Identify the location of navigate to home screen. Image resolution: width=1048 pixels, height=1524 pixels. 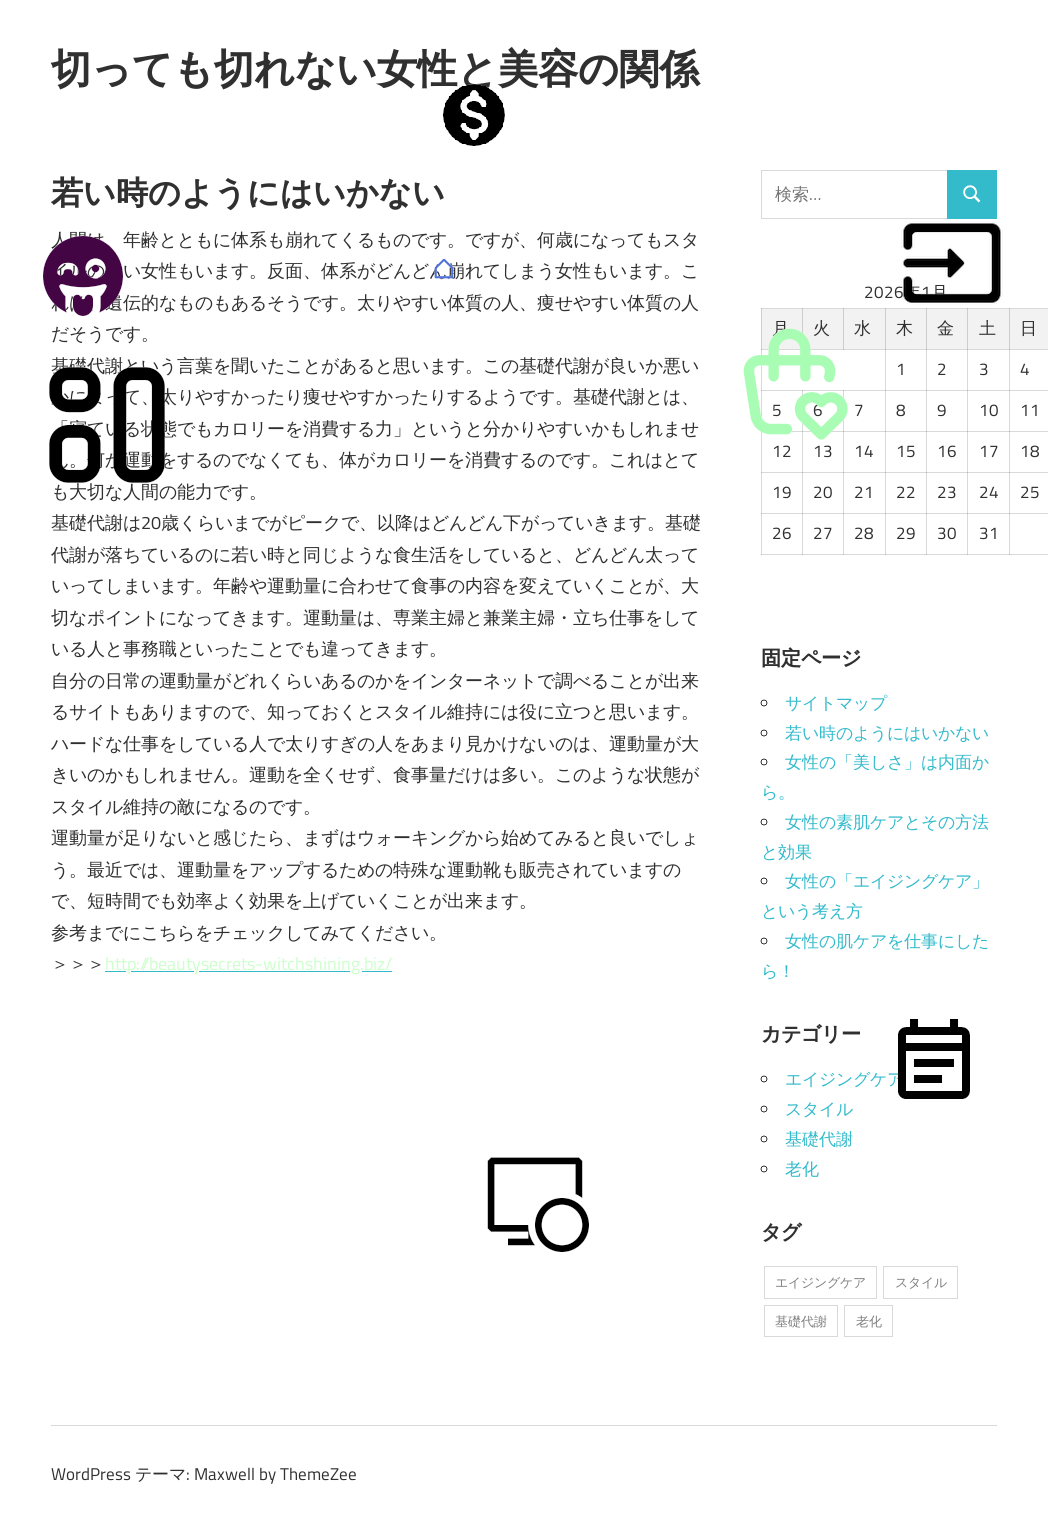
(444, 269).